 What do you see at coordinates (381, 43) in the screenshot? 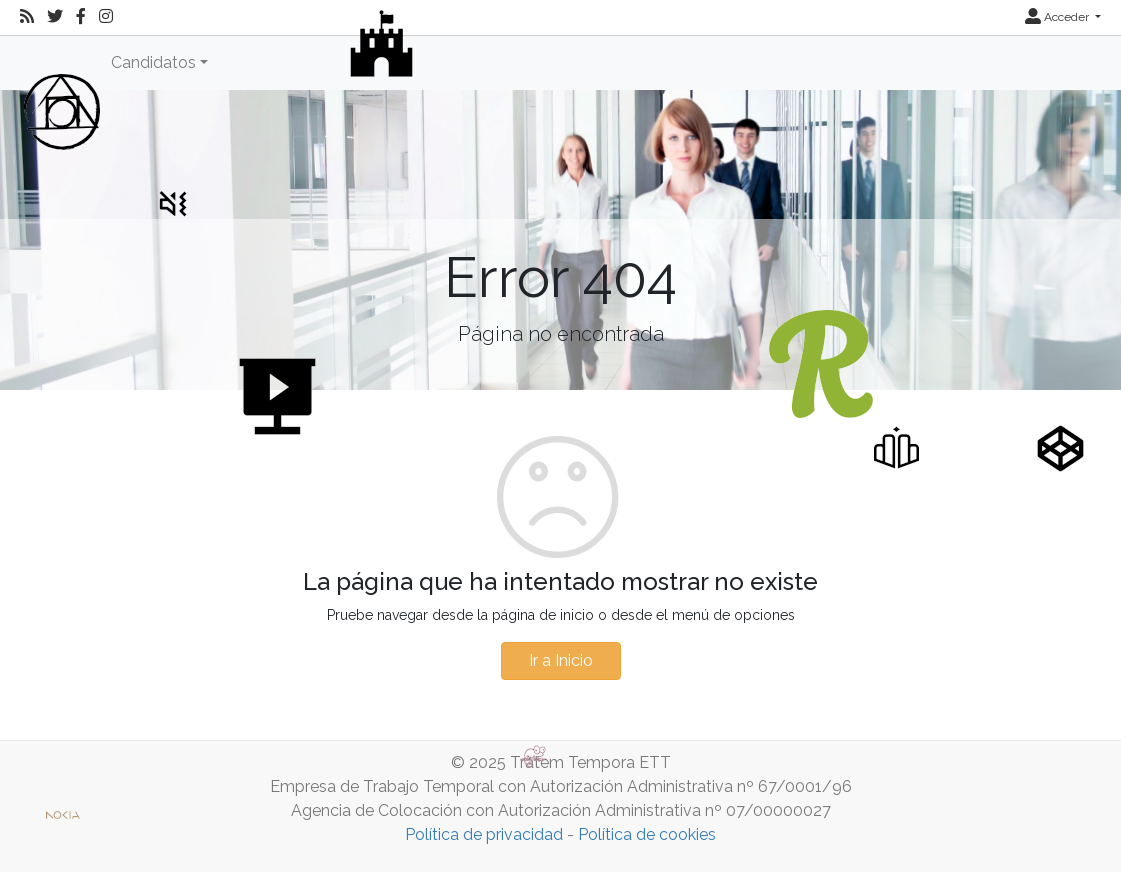
I see `fort awesome brand logo` at bounding box center [381, 43].